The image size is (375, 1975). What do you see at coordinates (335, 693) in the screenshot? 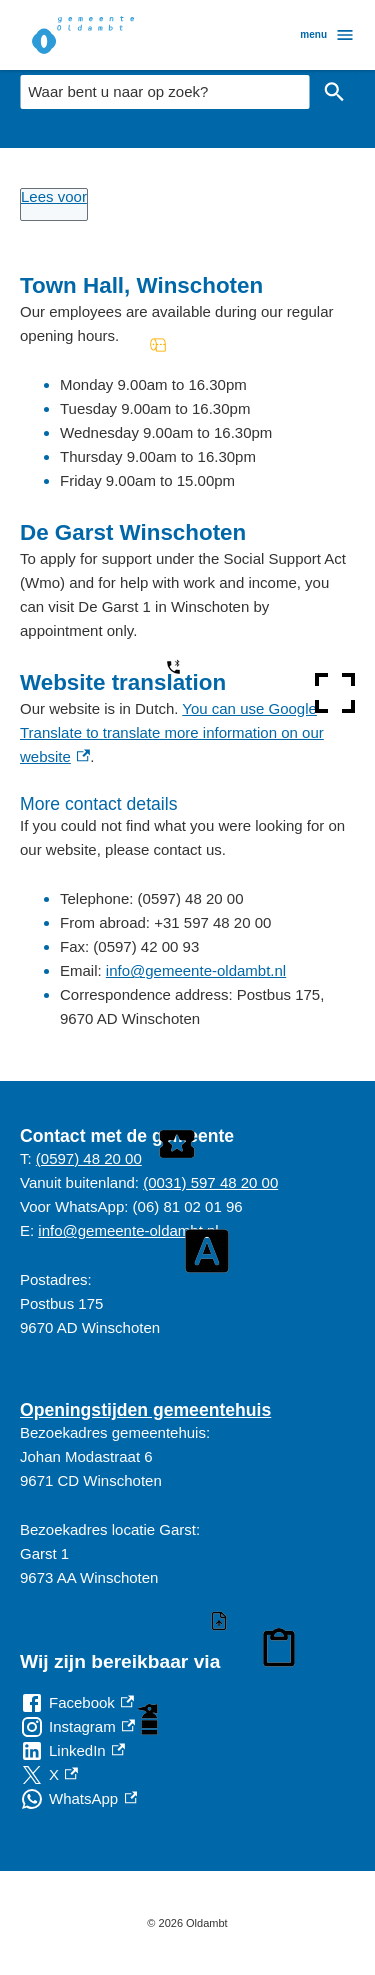
I see `scan a QR code or barcode` at bounding box center [335, 693].